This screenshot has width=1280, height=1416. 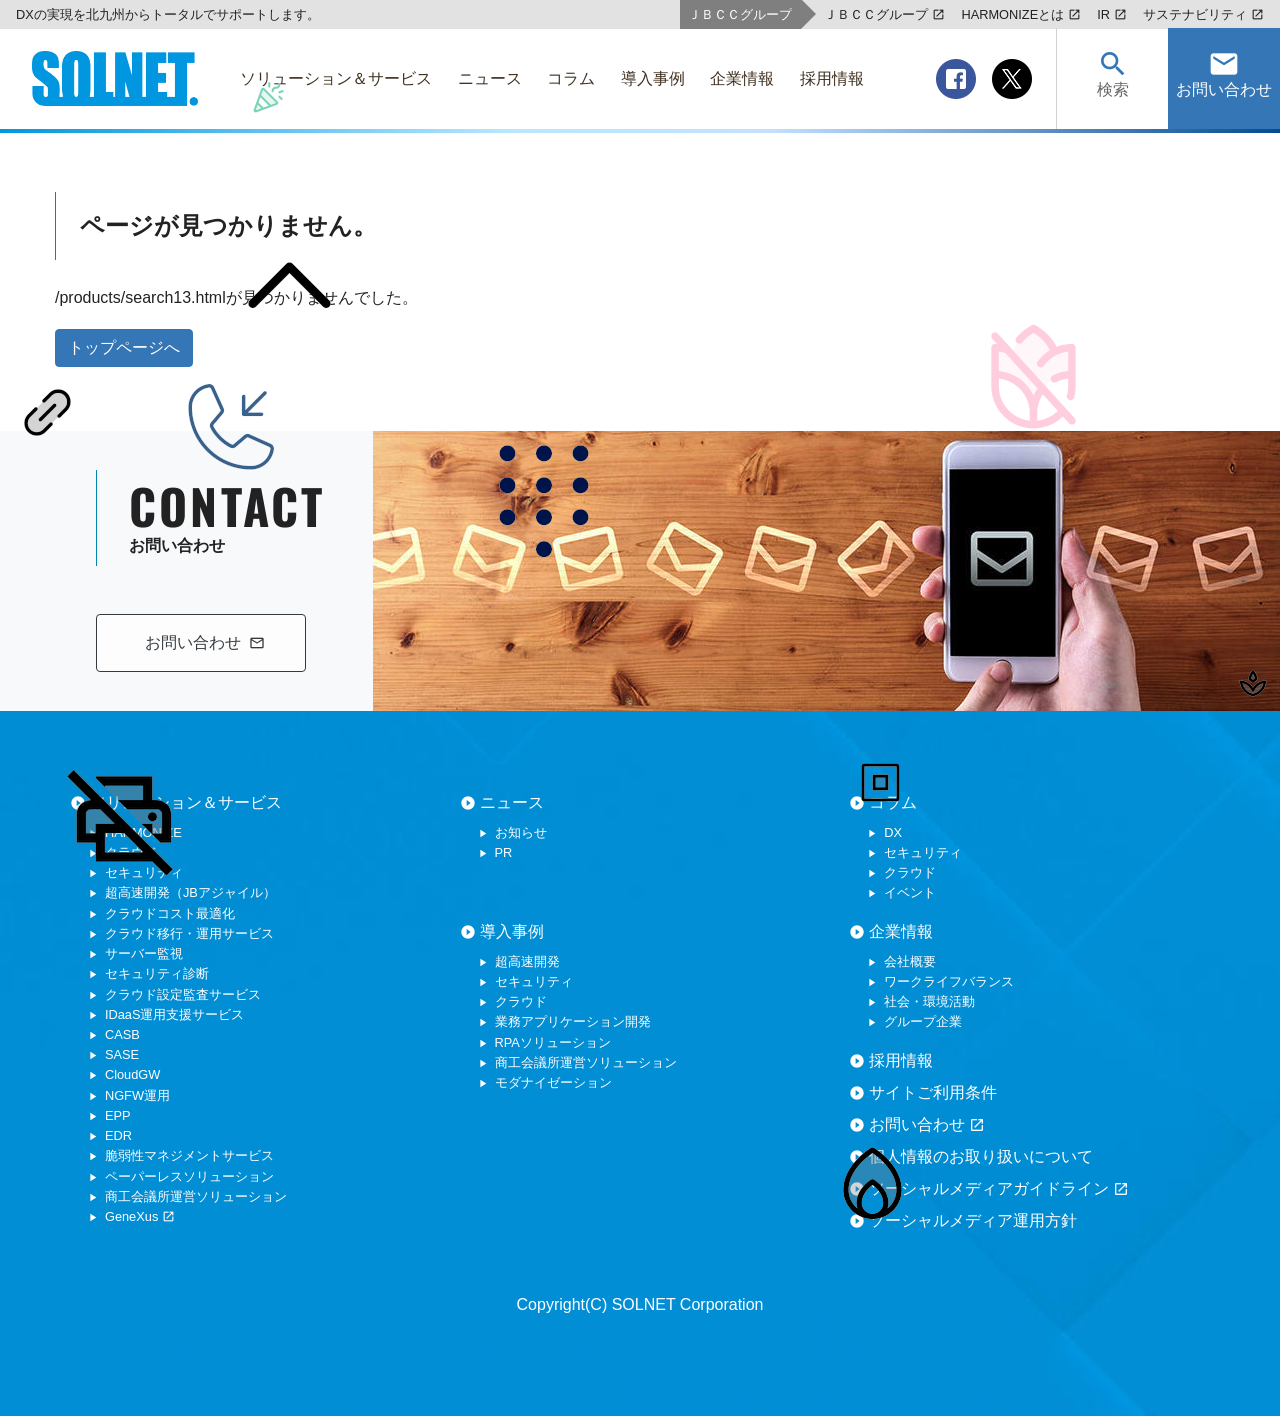 What do you see at coordinates (233, 425) in the screenshot?
I see `incoming call notification` at bounding box center [233, 425].